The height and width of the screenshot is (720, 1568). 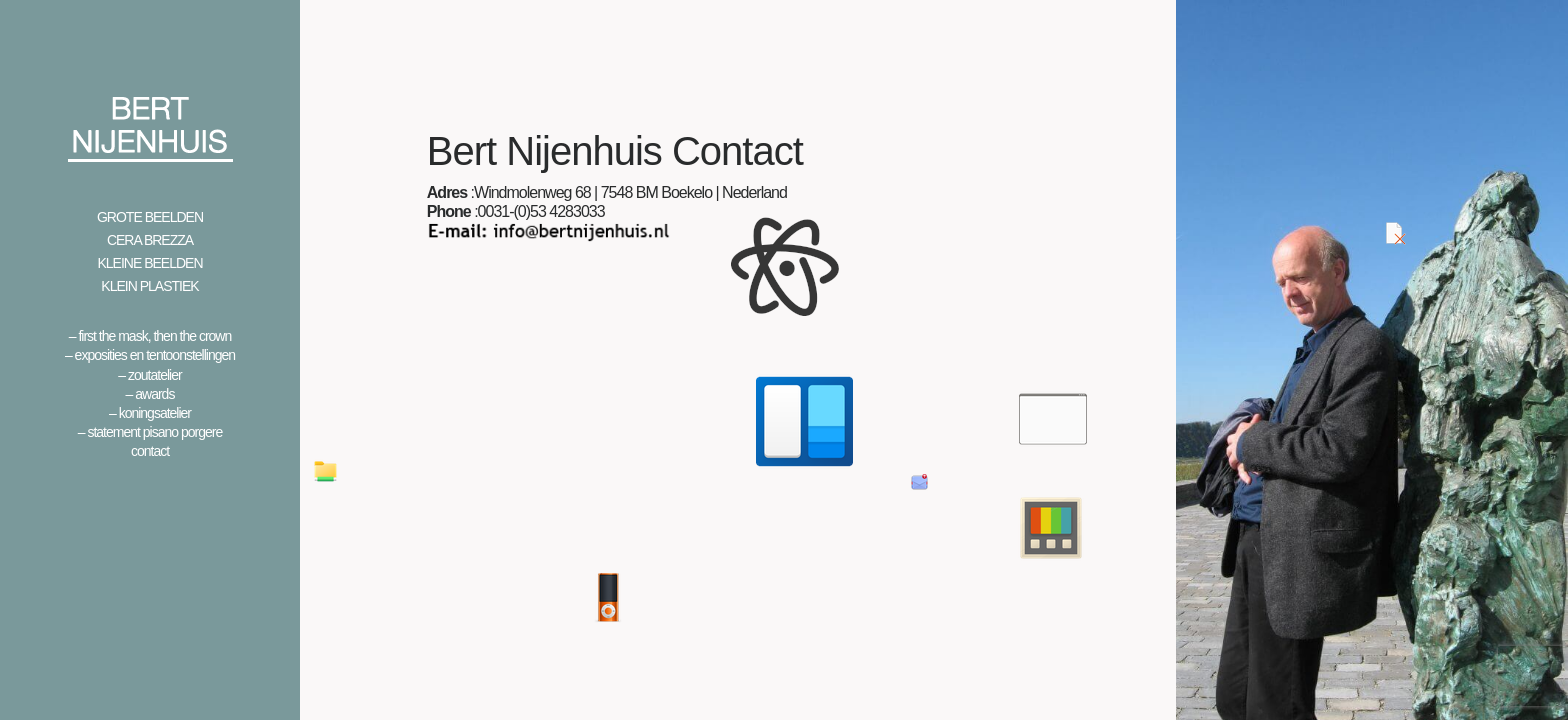 What do you see at coordinates (1394, 233) in the screenshot?
I see `delete a file or document` at bounding box center [1394, 233].